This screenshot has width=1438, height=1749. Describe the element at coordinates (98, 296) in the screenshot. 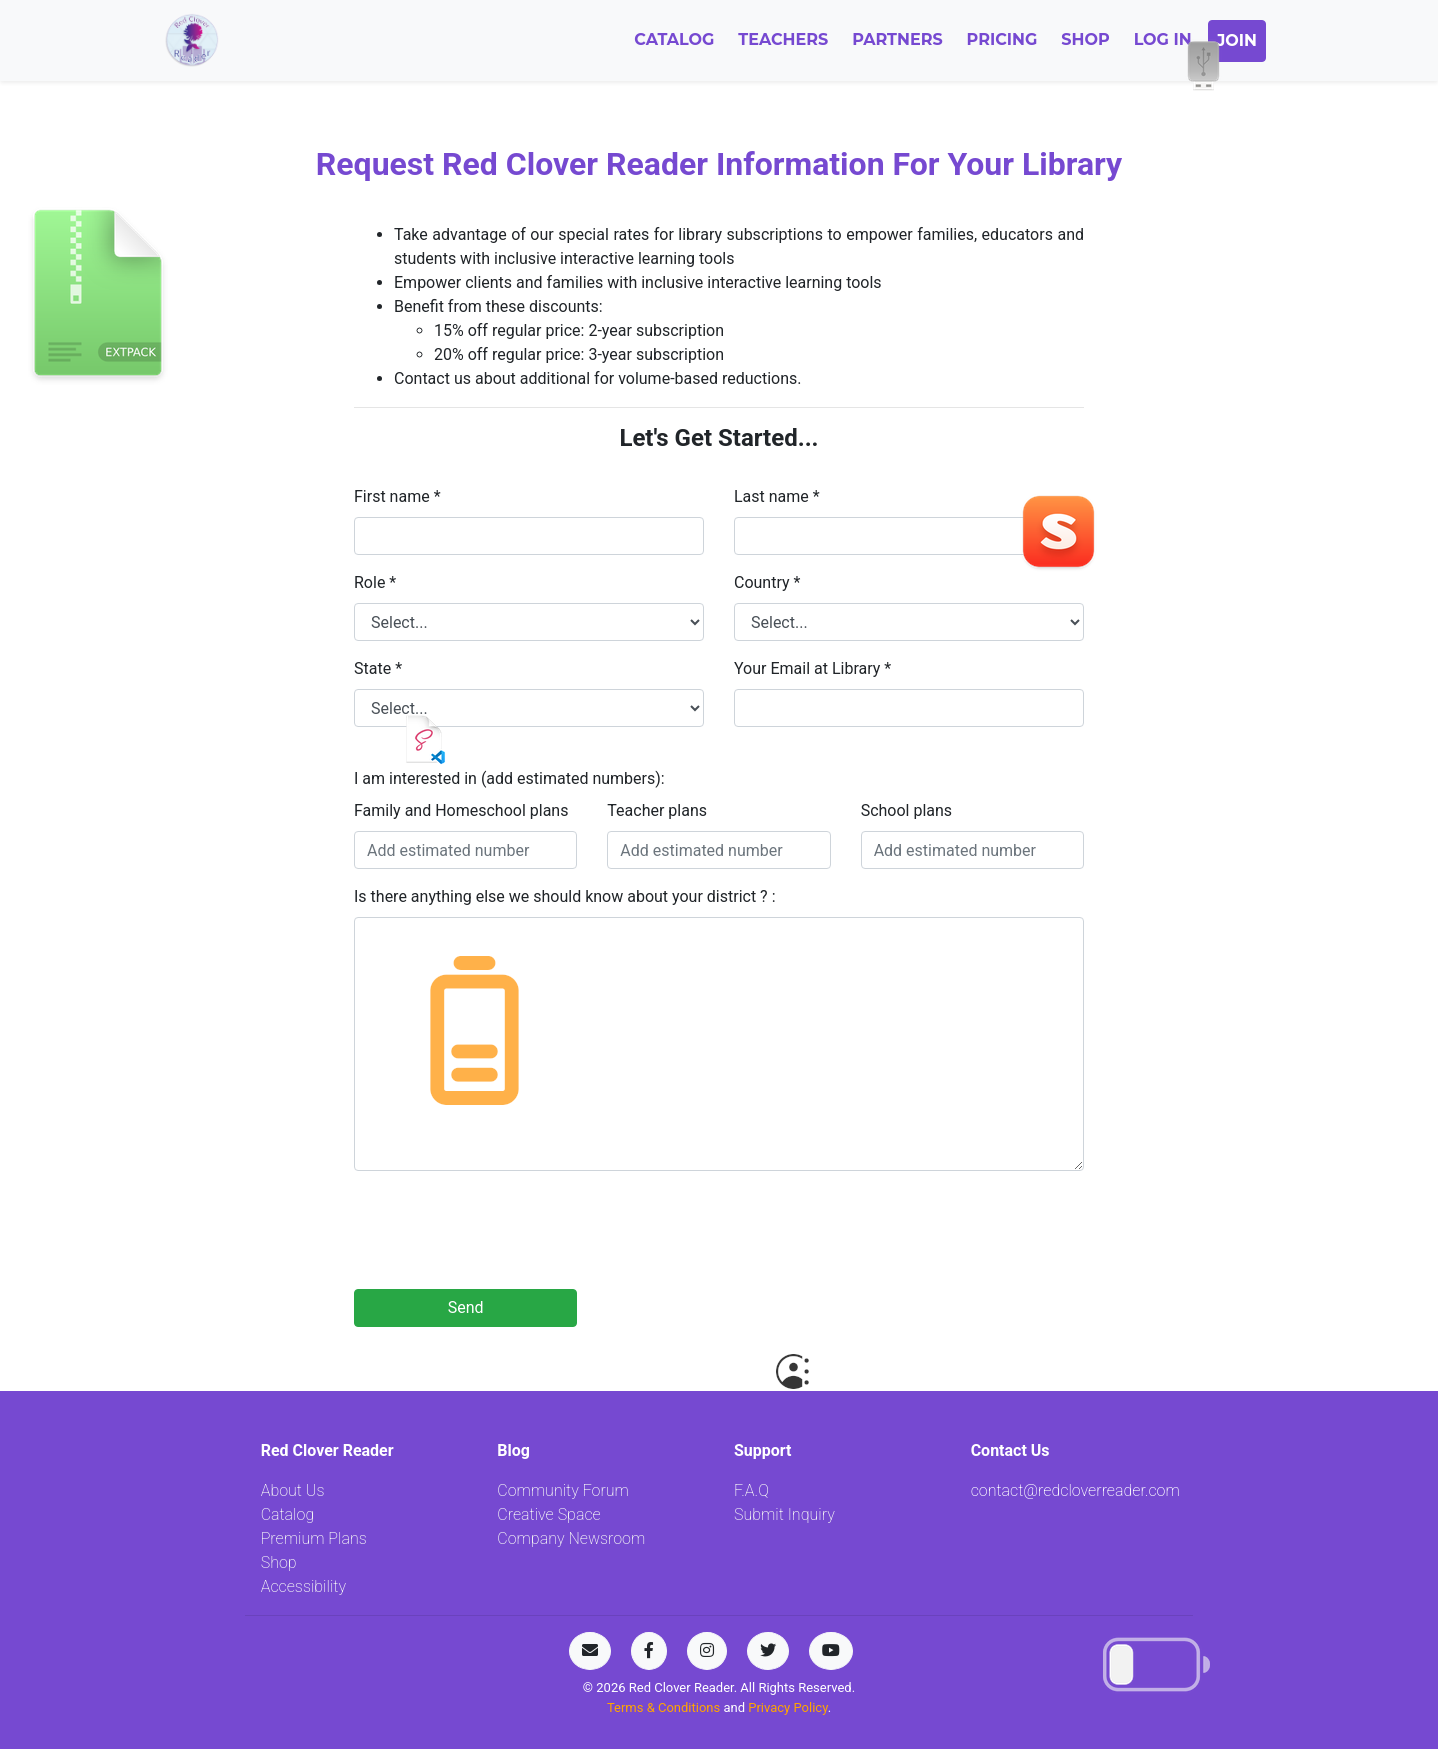

I see `virtualbox extension pack file` at that location.